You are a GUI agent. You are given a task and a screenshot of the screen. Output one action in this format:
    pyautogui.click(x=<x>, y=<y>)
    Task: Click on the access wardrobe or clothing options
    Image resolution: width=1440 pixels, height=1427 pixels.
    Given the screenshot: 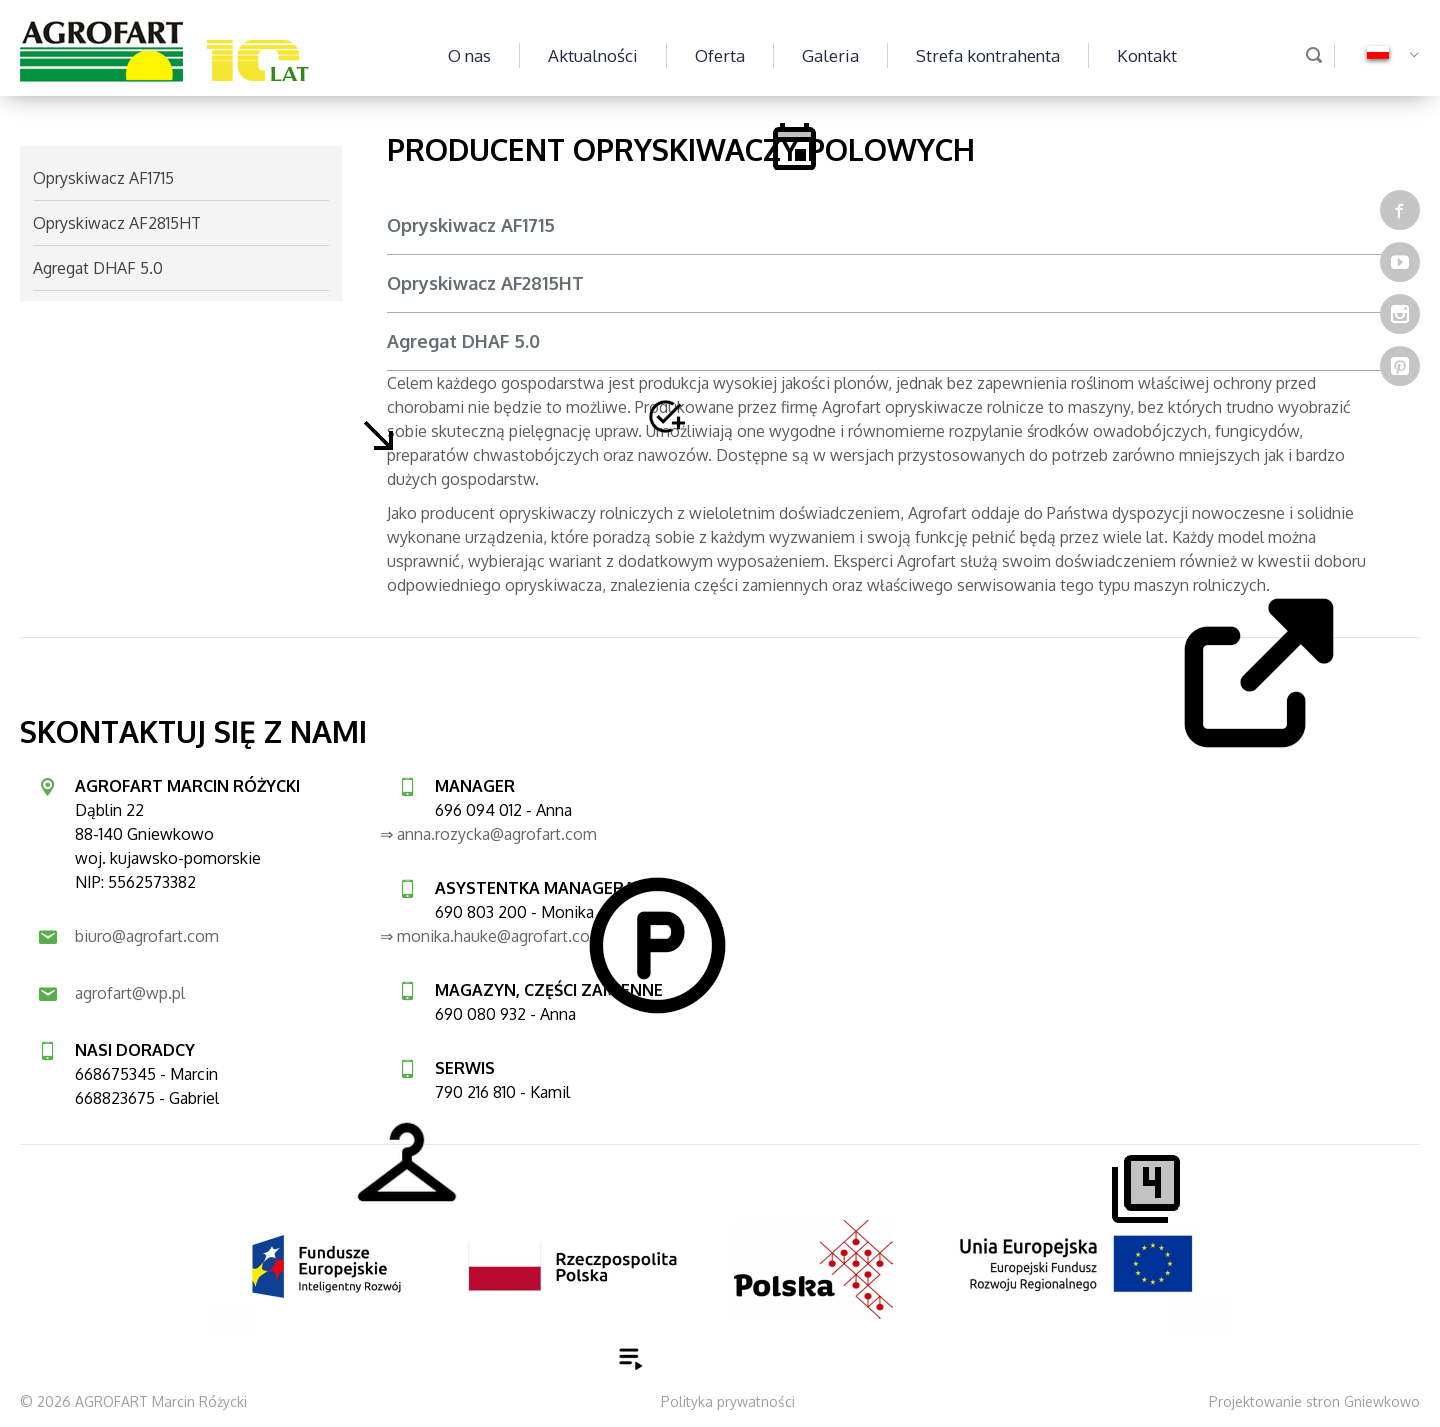 What is the action you would take?
    pyautogui.click(x=407, y=1162)
    